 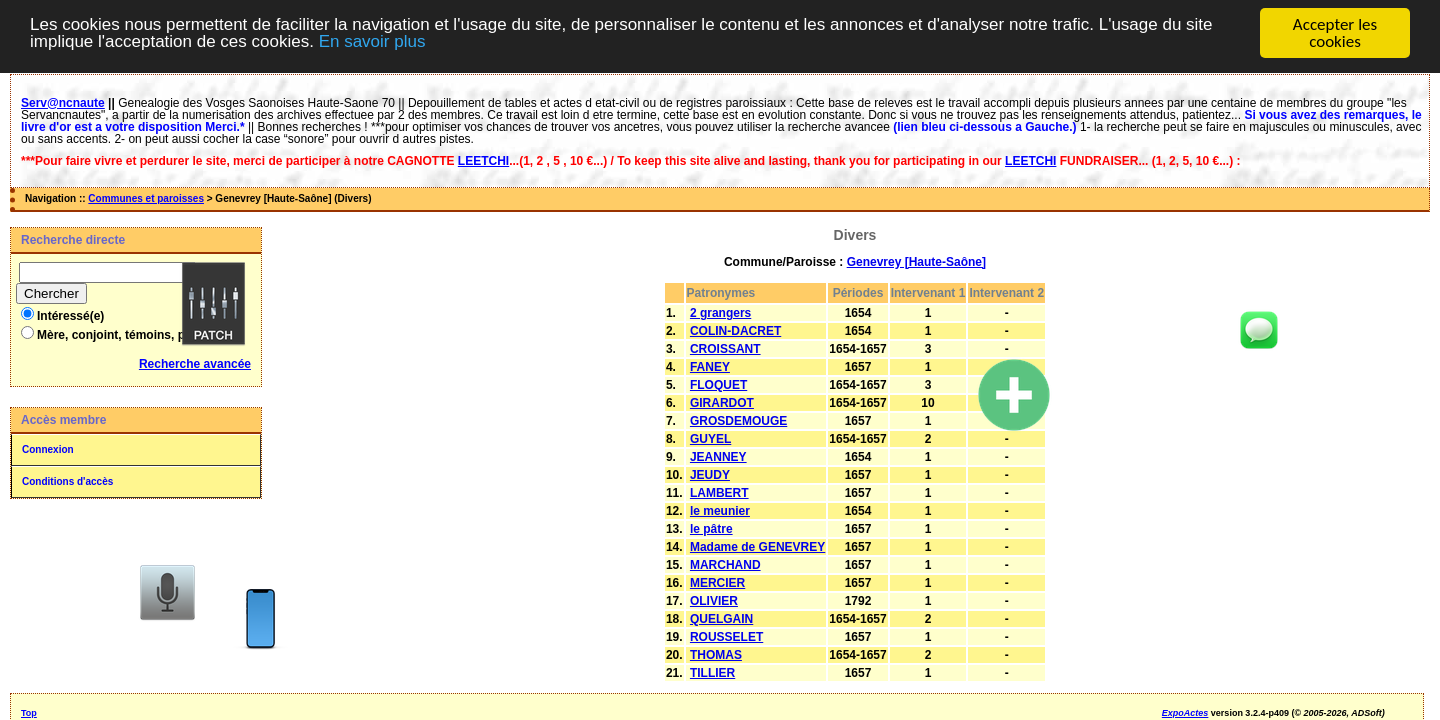 I want to click on indicates a newly added file in version control, so click(x=1014, y=395).